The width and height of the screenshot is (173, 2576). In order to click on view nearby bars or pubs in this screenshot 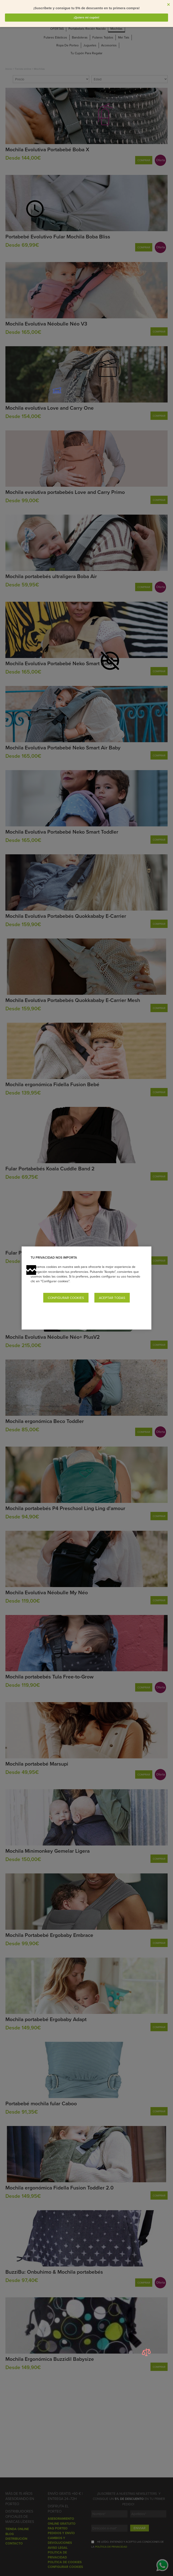, I will do `click(149, 871)`.